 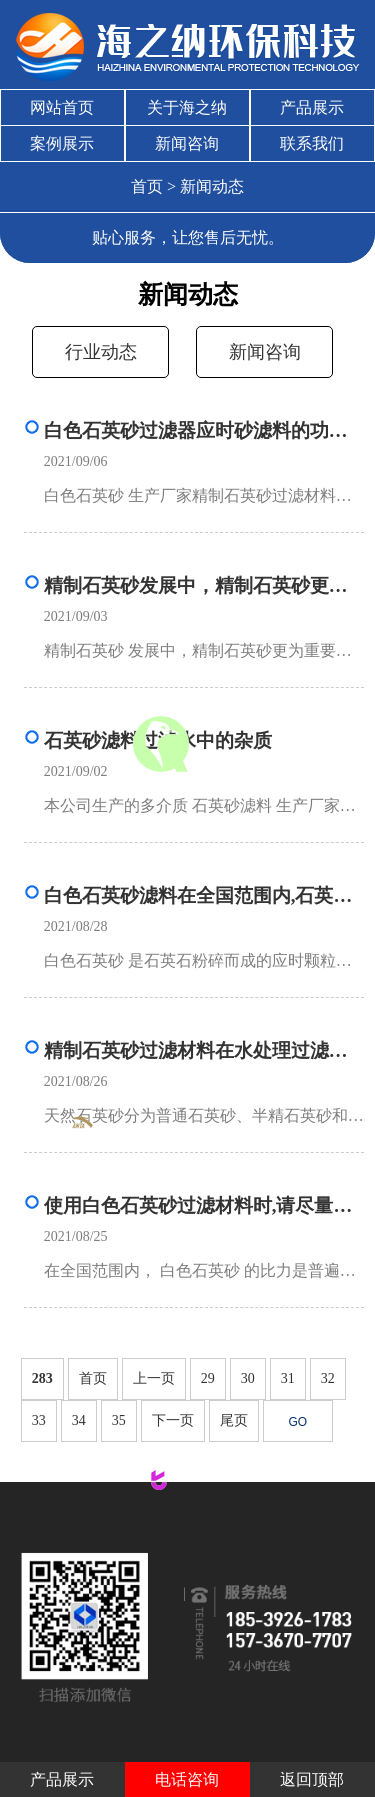 What do you see at coordinates (82, 1122) in the screenshot?
I see `visit the Anta sports brand website` at bounding box center [82, 1122].